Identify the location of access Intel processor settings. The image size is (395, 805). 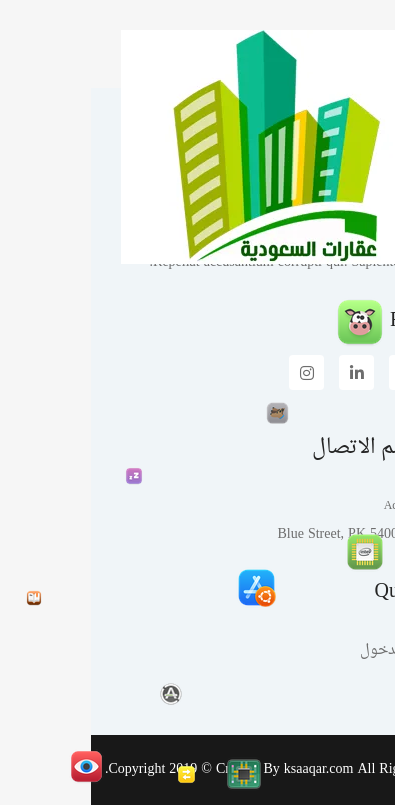
(365, 552).